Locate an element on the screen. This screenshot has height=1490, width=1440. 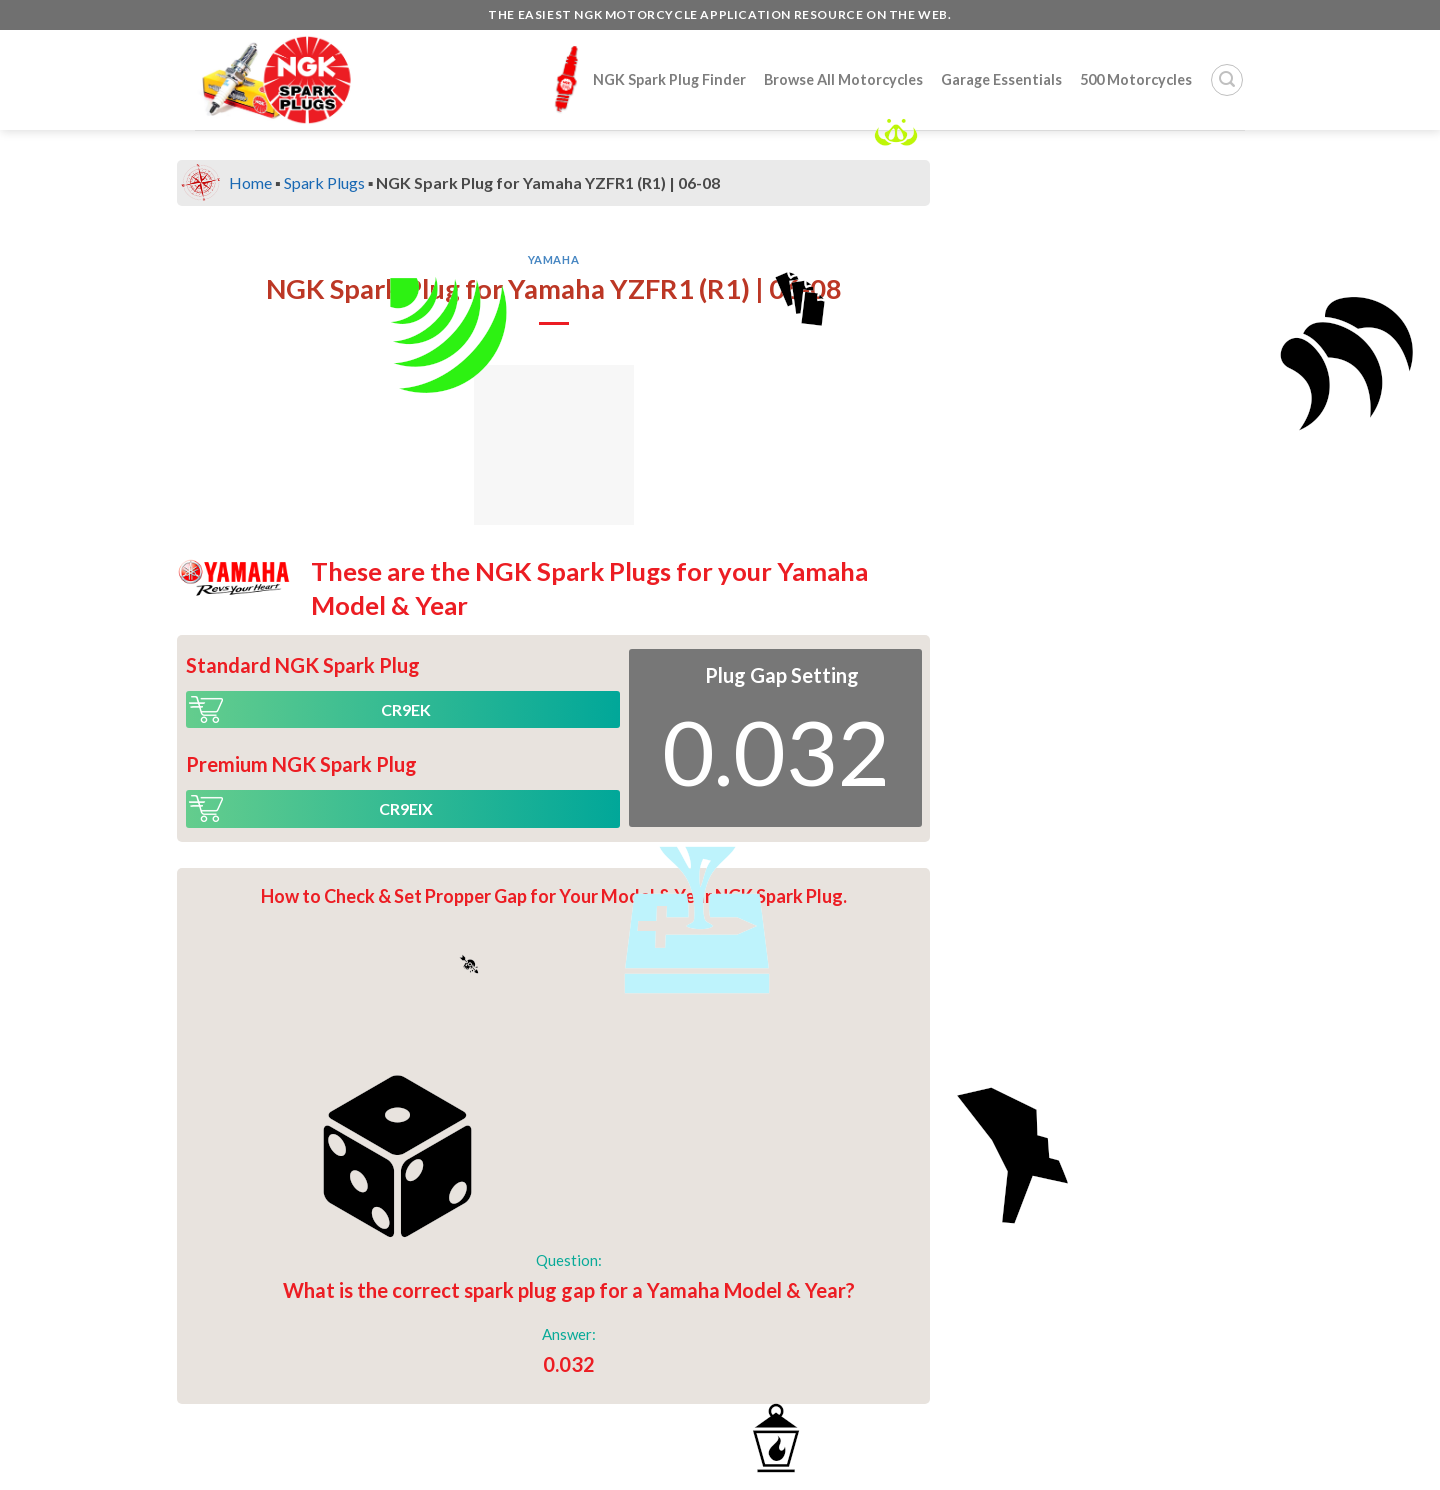
skull pierced by arrow achievement or trophy is located at coordinates (469, 964).